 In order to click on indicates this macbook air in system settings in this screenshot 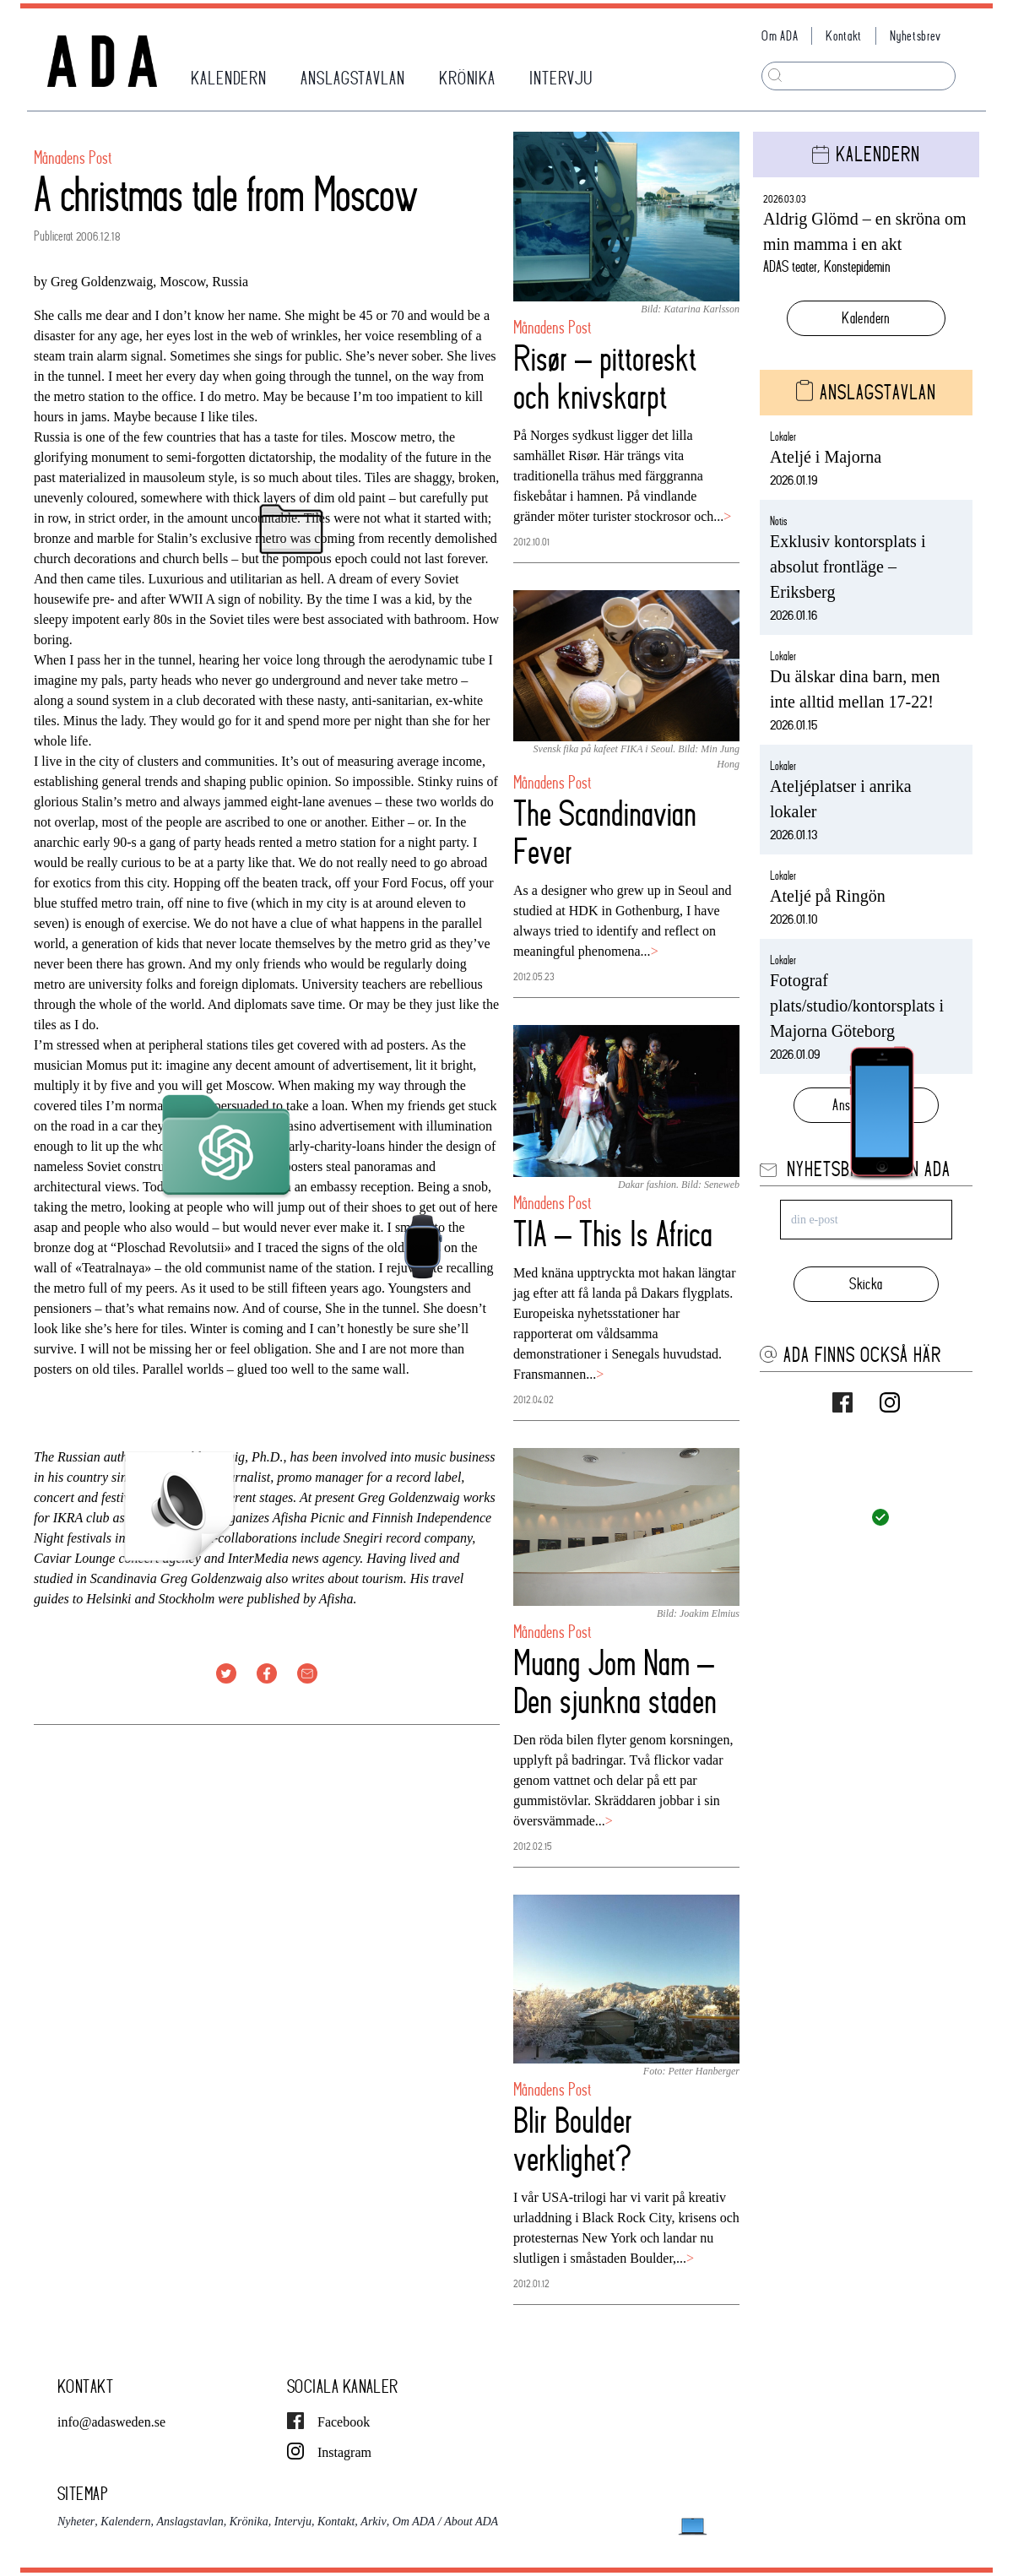, I will do `click(692, 2524)`.